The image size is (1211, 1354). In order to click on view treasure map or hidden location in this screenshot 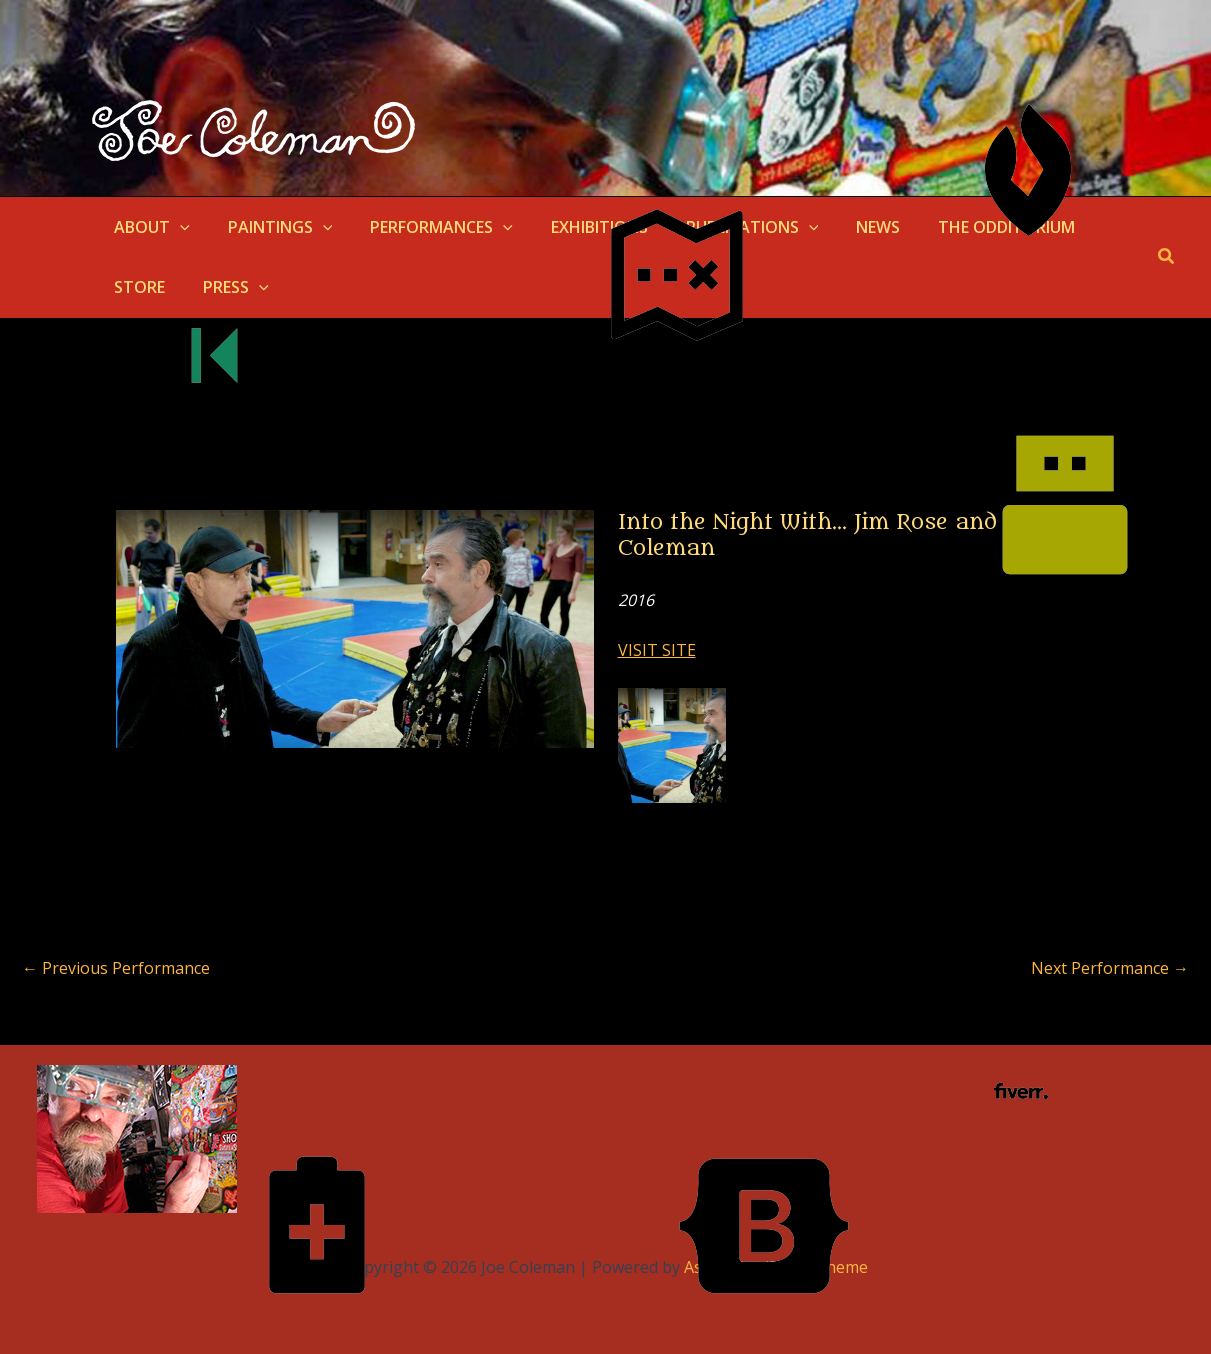, I will do `click(677, 275)`.